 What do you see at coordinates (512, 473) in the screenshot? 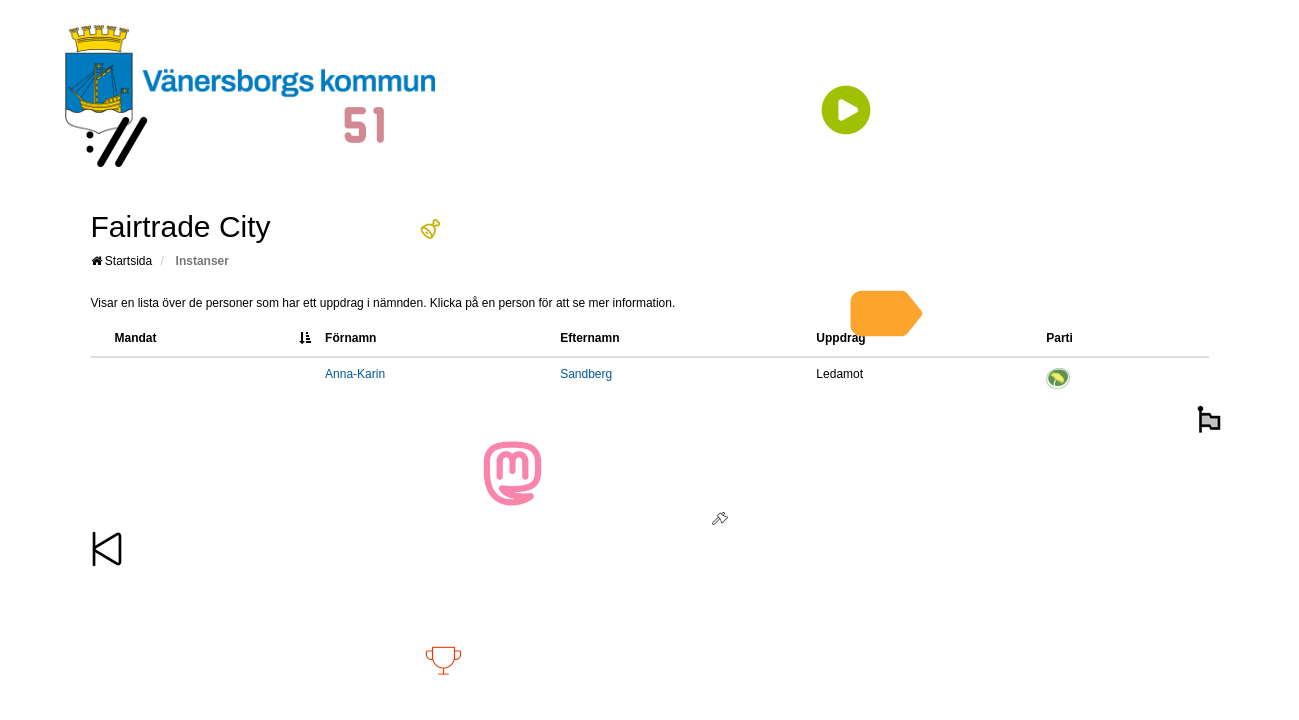
I see `open Mastodon app` at bounding box center [512, 473].